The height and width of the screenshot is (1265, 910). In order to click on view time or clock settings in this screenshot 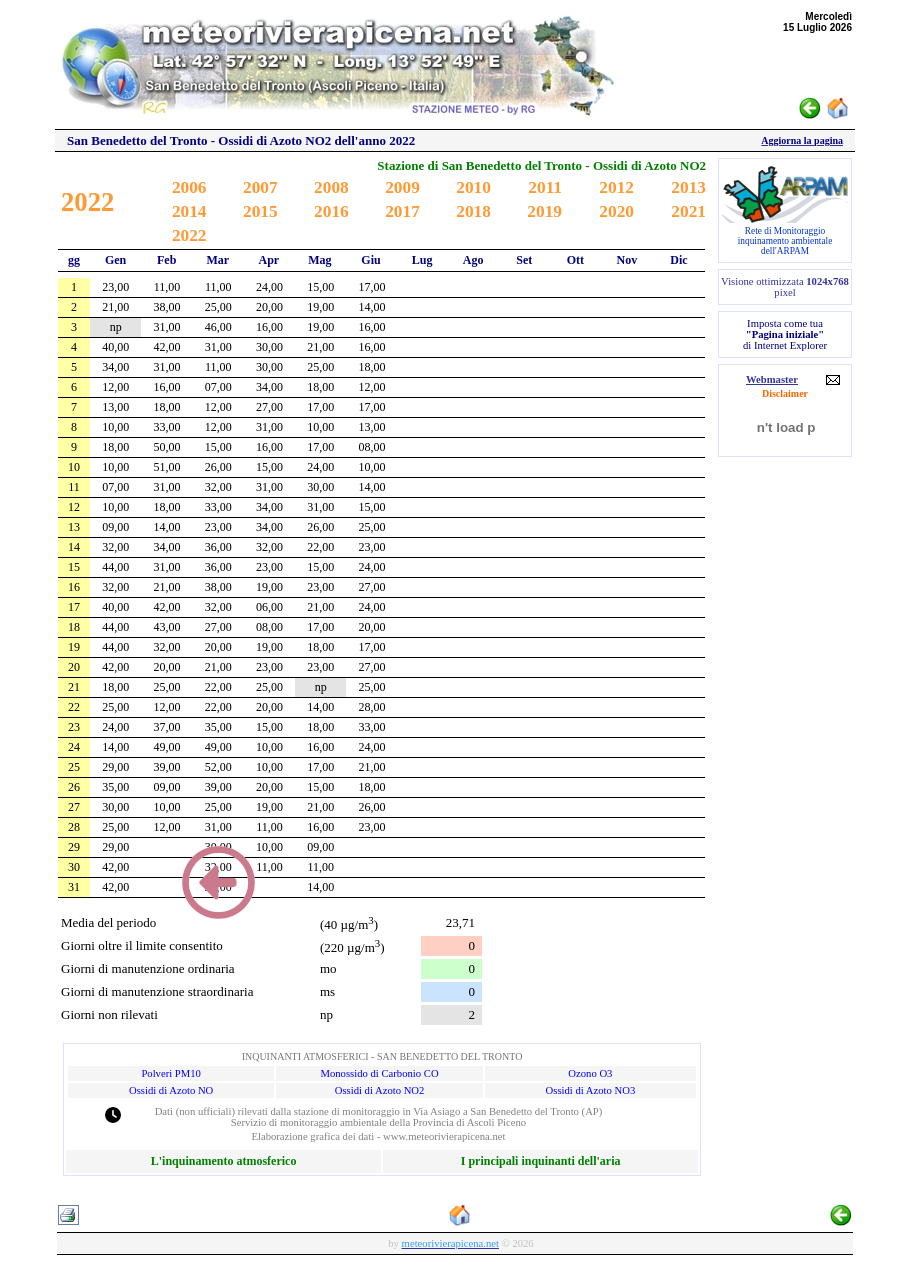, I will do `click(113, 1115)`.